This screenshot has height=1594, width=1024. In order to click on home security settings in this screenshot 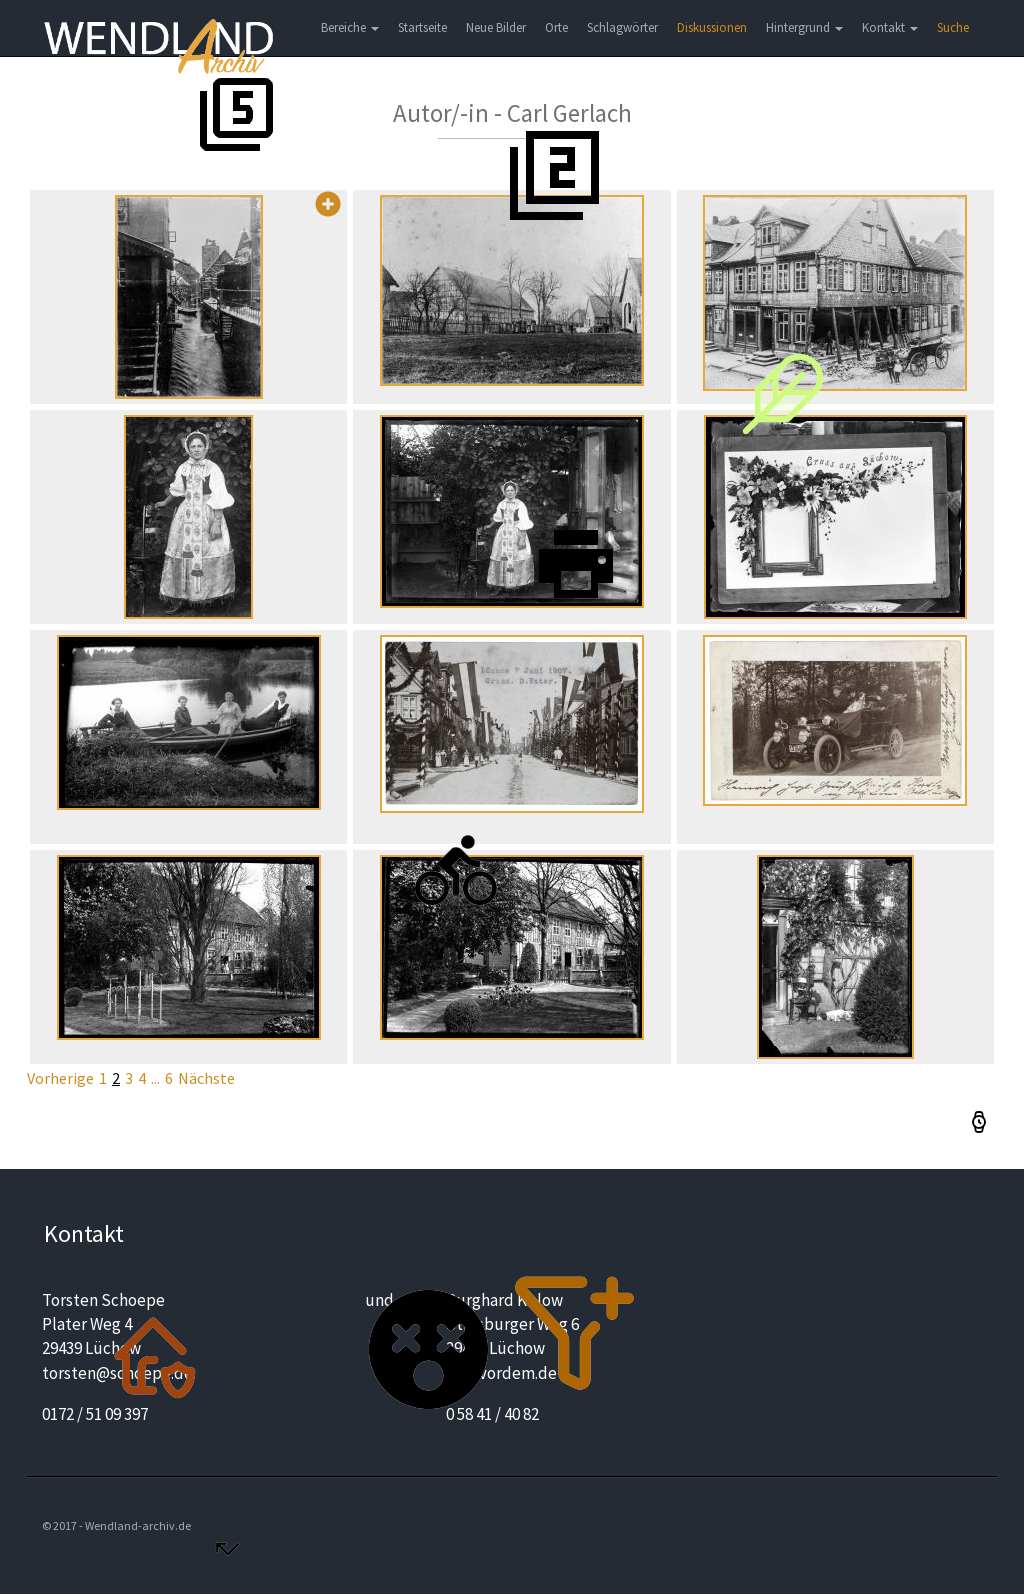, I will do `click(153, 1356)`.